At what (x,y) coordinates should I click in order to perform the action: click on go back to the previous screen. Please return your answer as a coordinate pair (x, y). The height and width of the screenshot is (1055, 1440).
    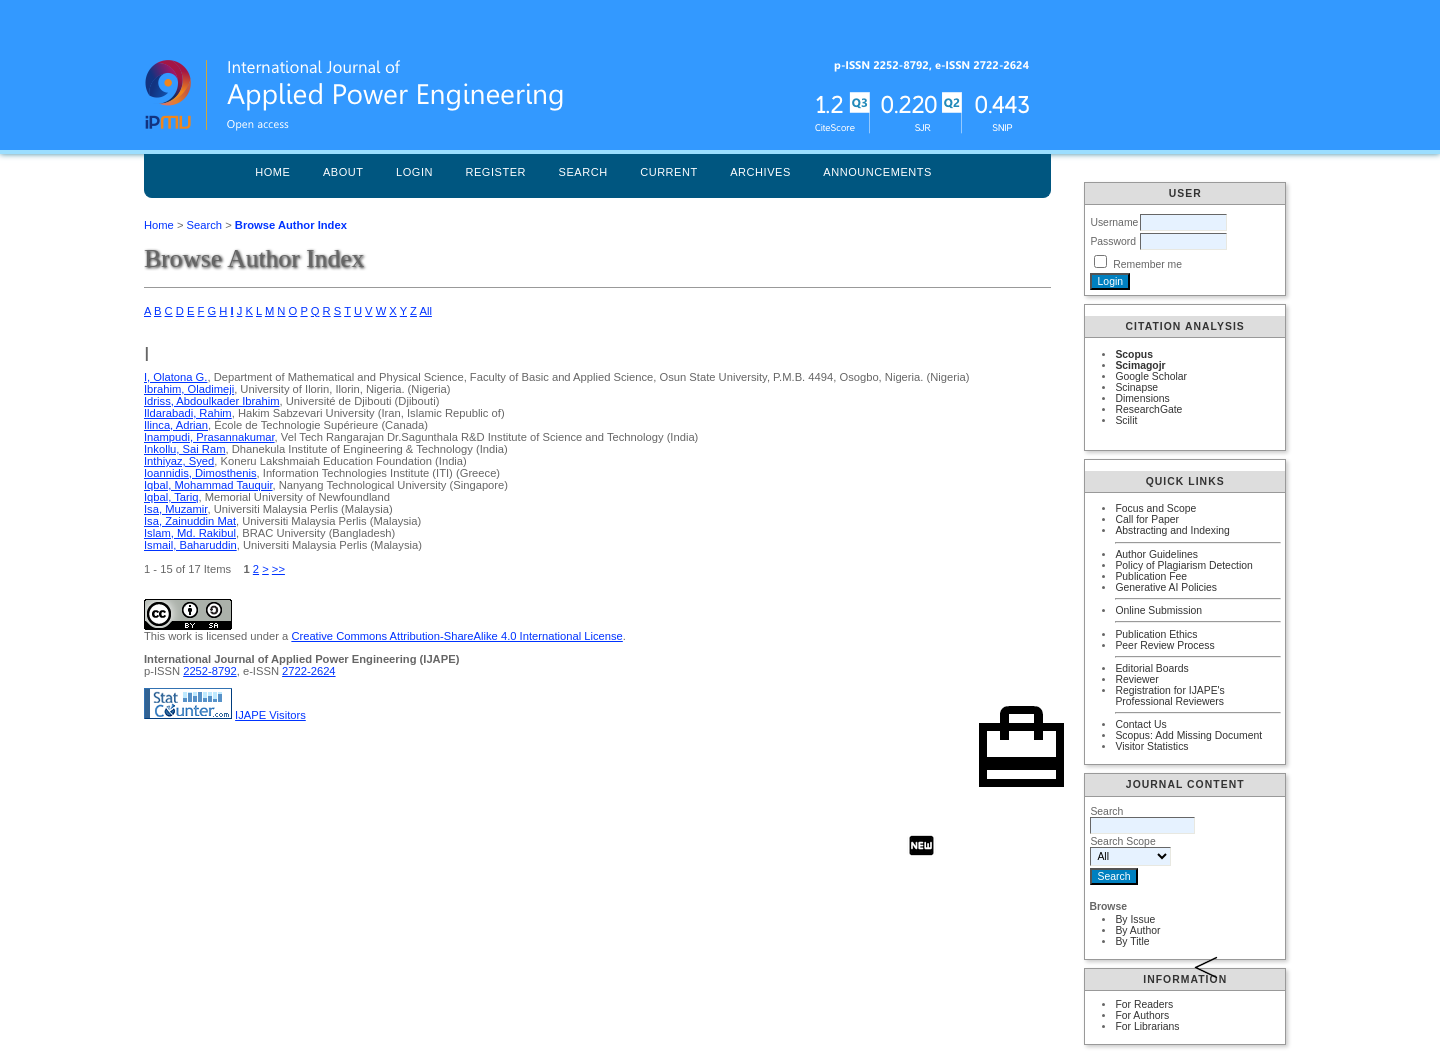
    Looking at the image, I should click on (1206, 967).